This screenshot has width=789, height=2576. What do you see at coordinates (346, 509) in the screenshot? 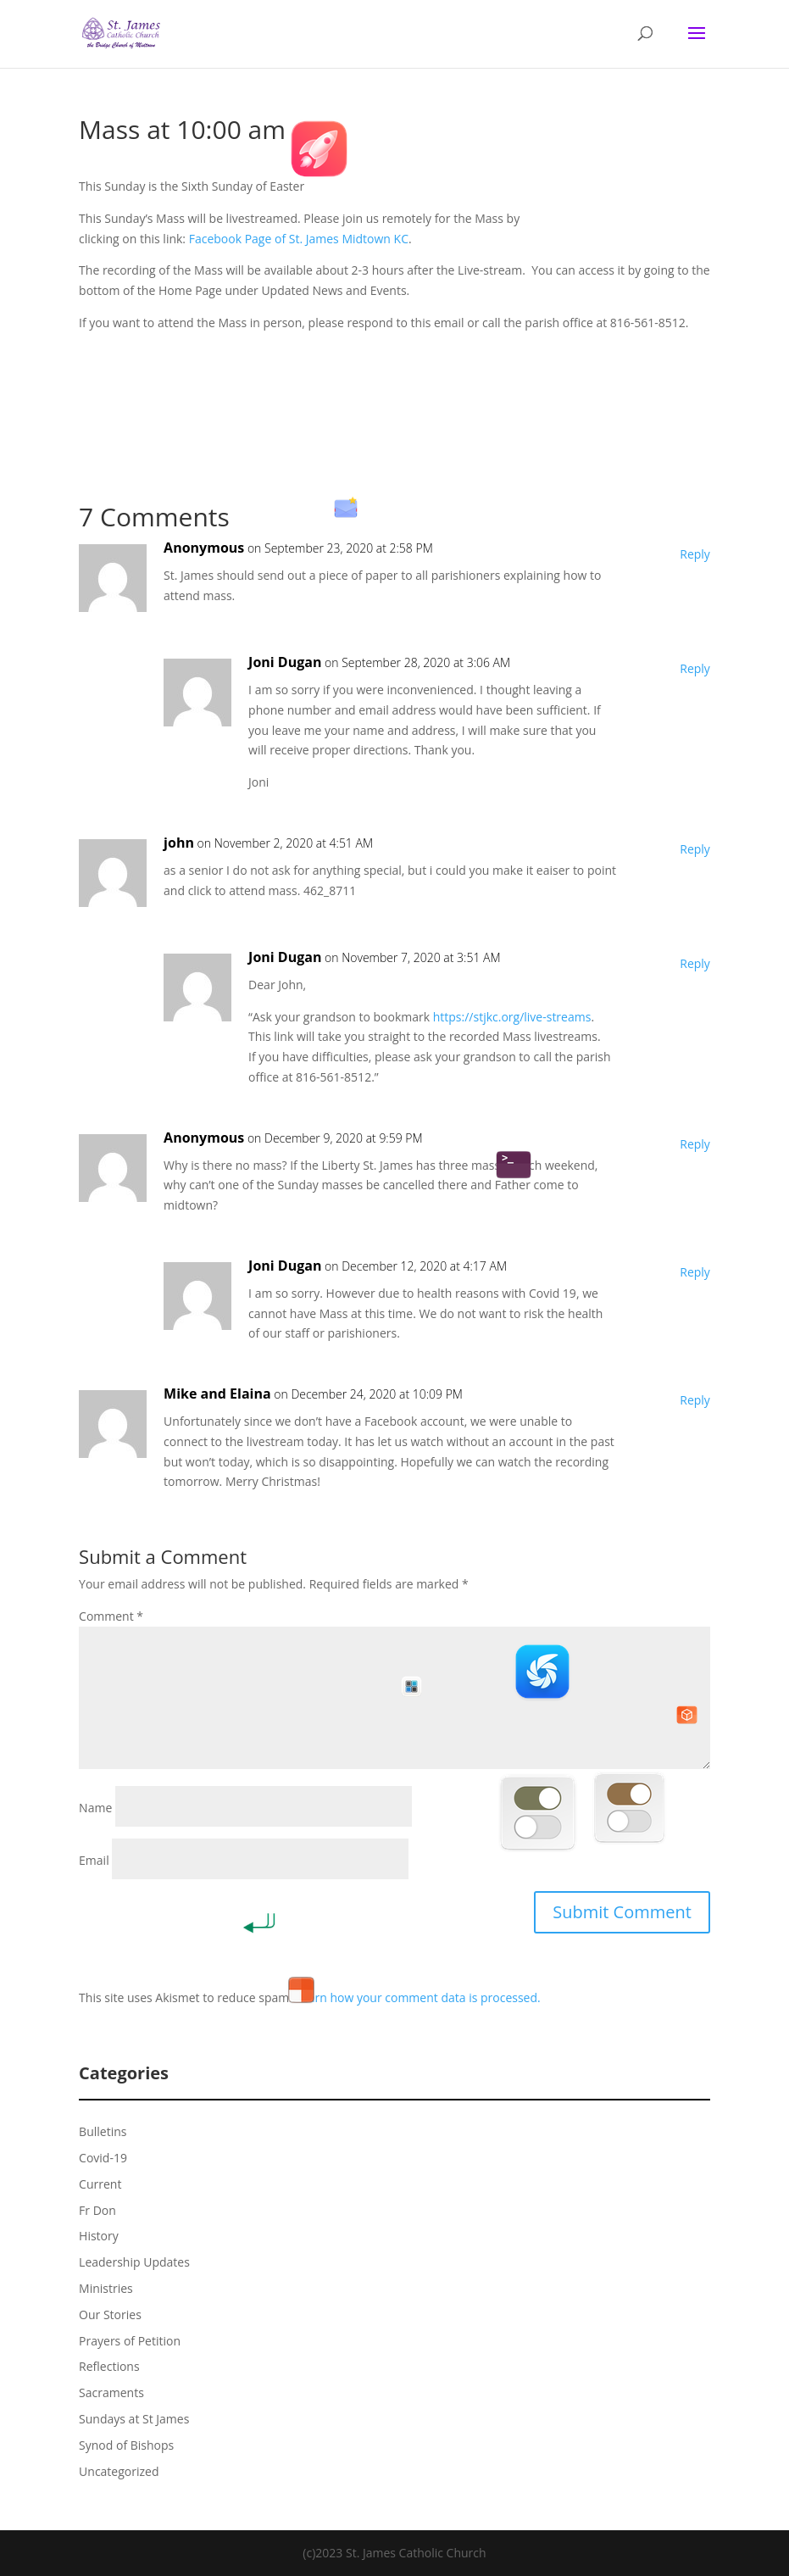
I see `mark email as unread` at bounding box center [346, 509].